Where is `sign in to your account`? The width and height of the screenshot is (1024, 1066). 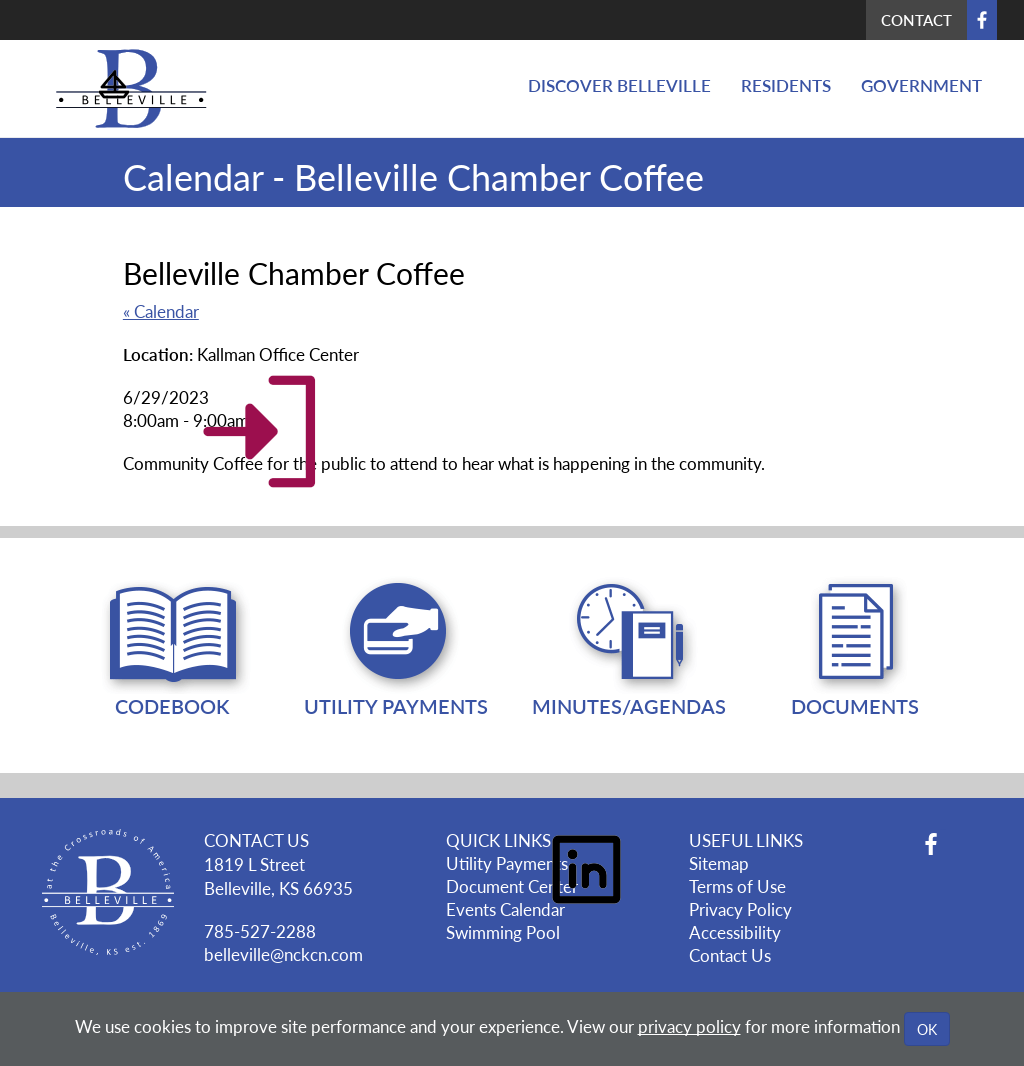
sign in to your account is located at coordinates (268, 431).